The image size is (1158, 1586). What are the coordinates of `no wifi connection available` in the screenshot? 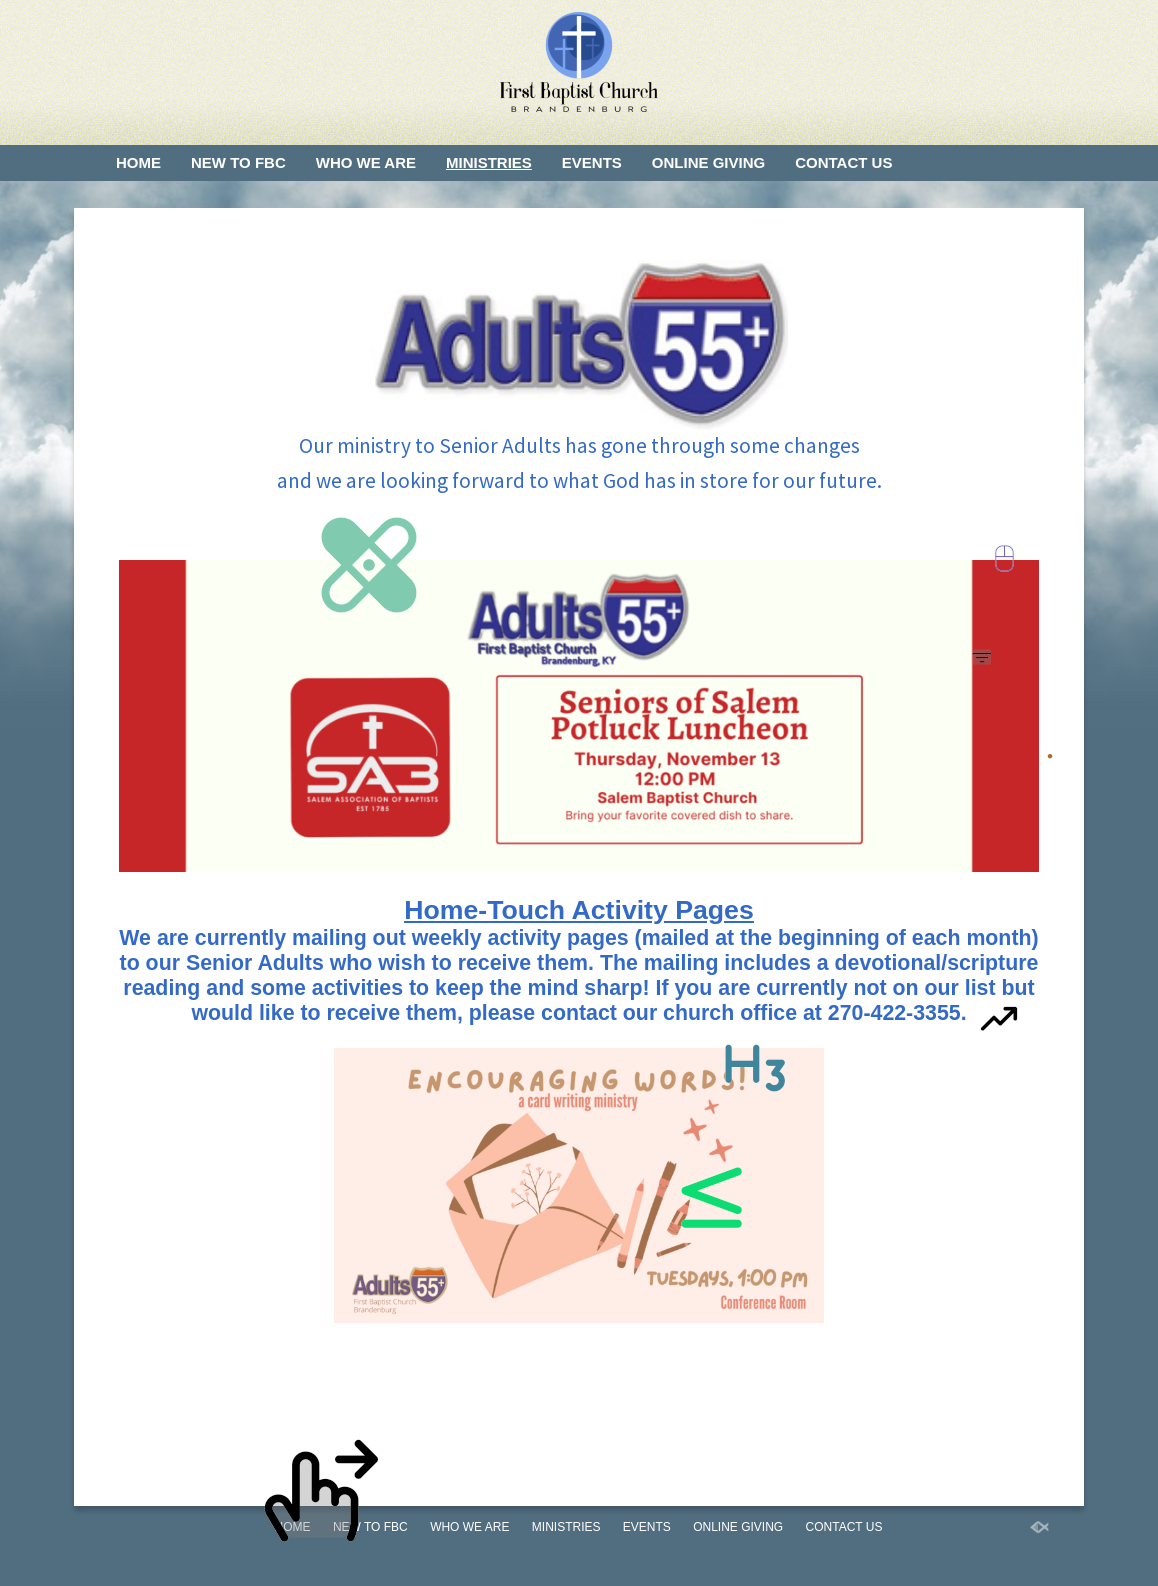 It's located at (1050, 739).